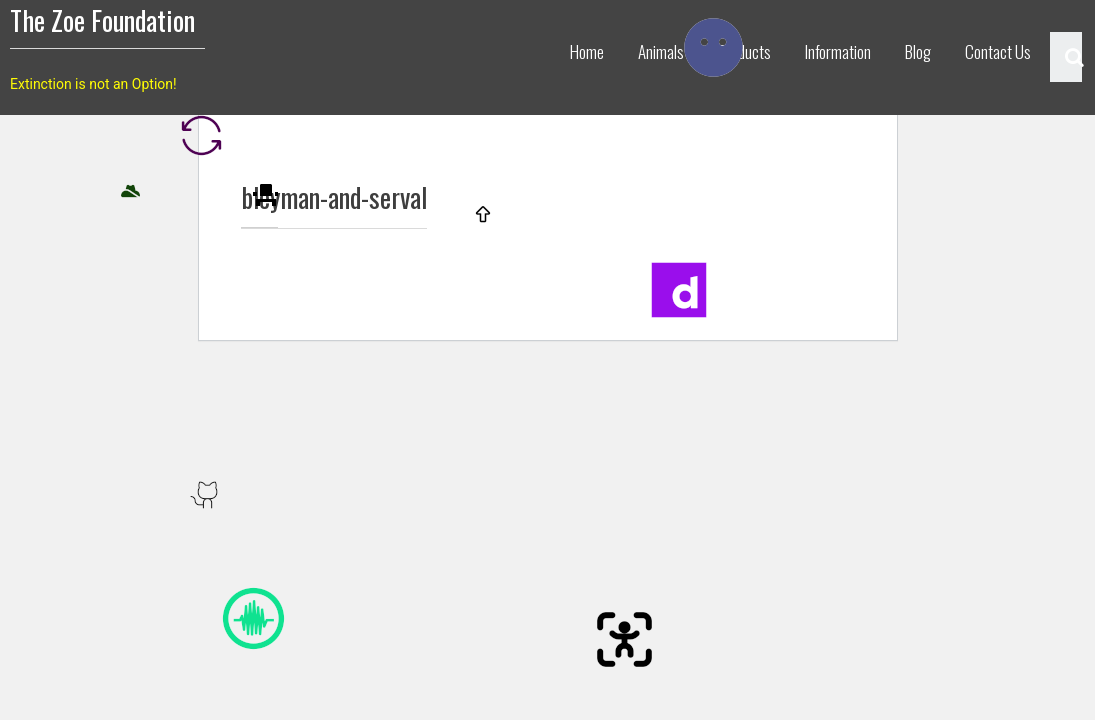 The width and height of the screenshot is (1095, 720). I want to click on upvote or like content, so click(483, 214).